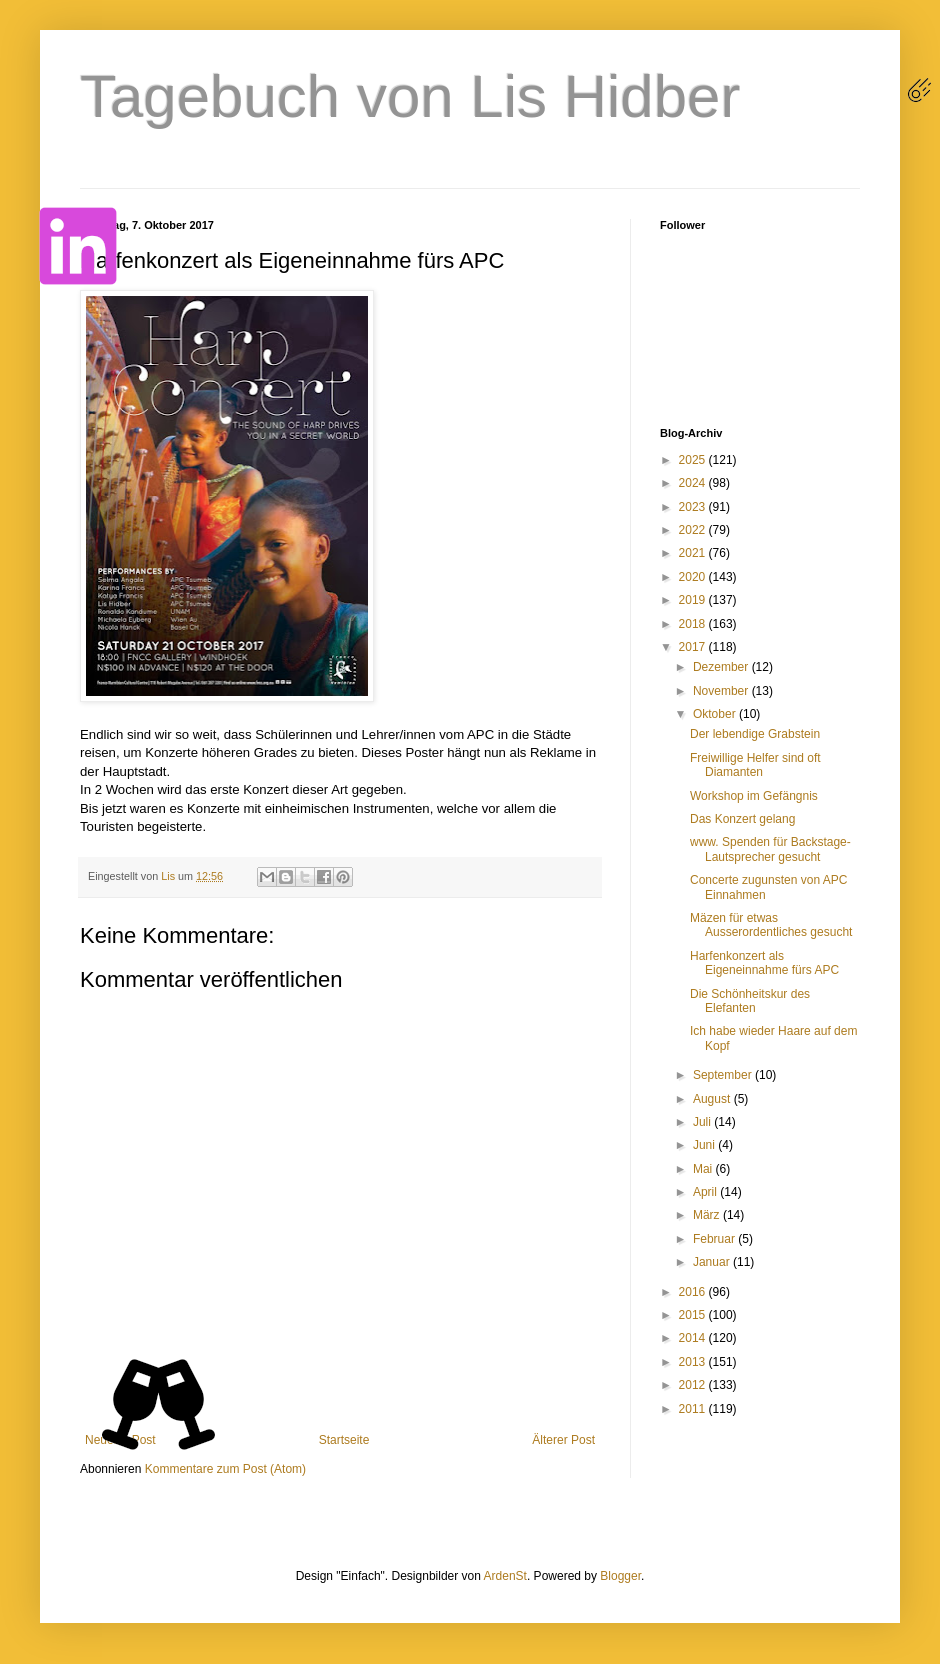  I want to click on indicates a crash or system error, so click(919, 90).